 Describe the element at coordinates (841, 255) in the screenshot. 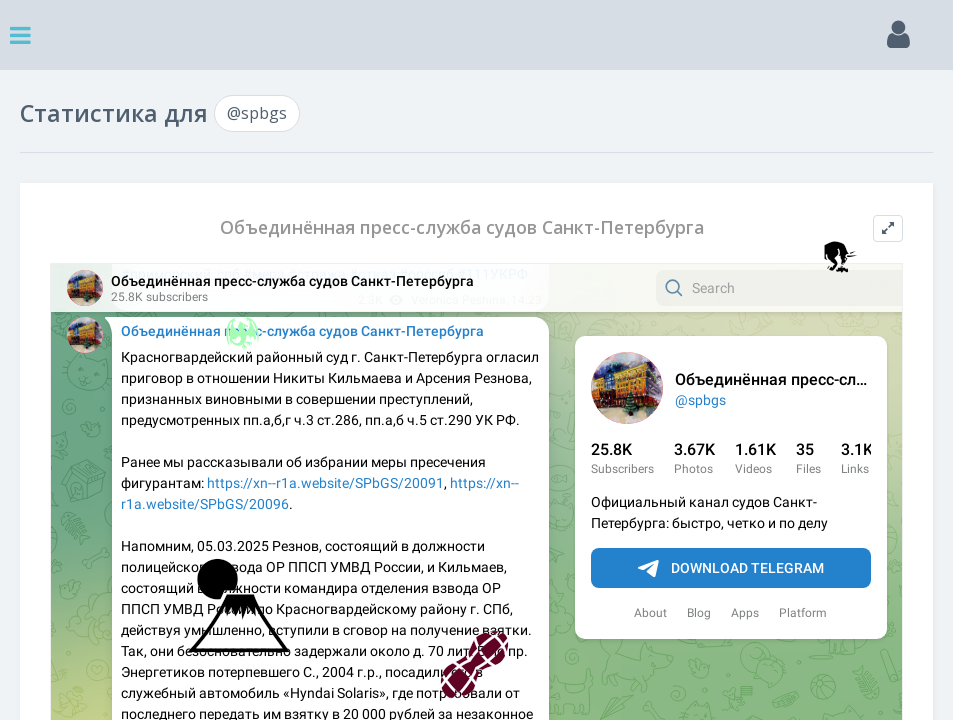

I see `wall street or stock market bull symbol` at that location.